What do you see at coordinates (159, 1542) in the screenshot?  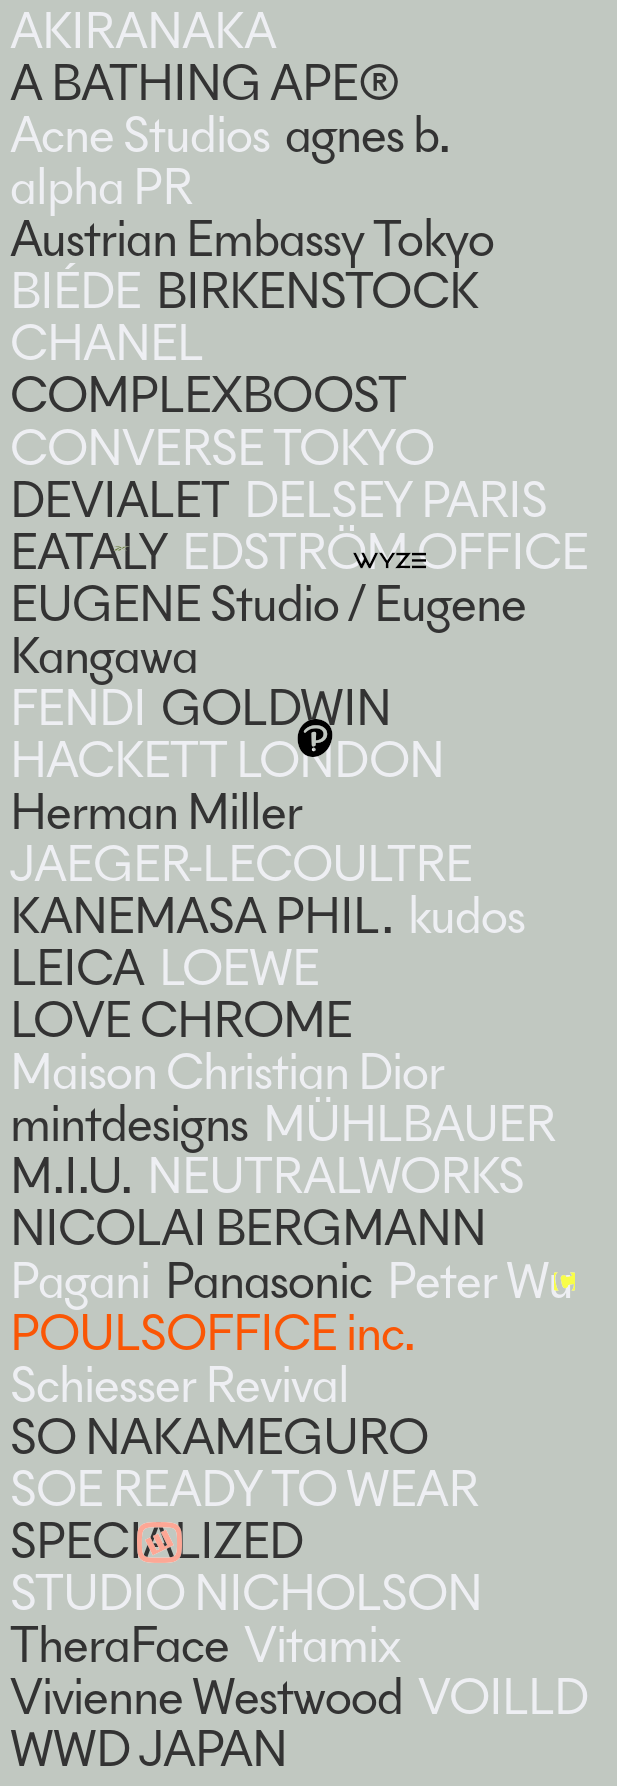 I see `open the Wykop app` at bounding box center [159, 1542].